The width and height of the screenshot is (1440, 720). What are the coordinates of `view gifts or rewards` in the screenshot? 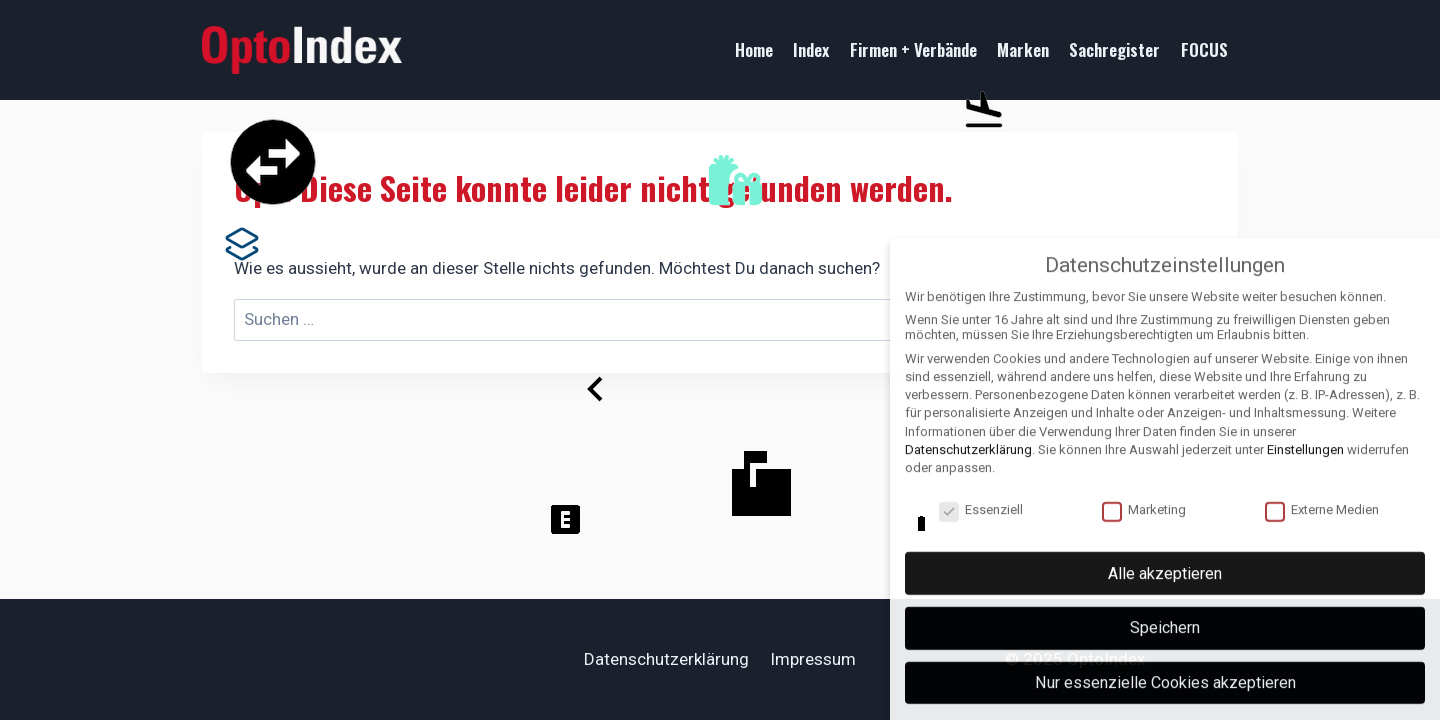 It's located at (735, 181).